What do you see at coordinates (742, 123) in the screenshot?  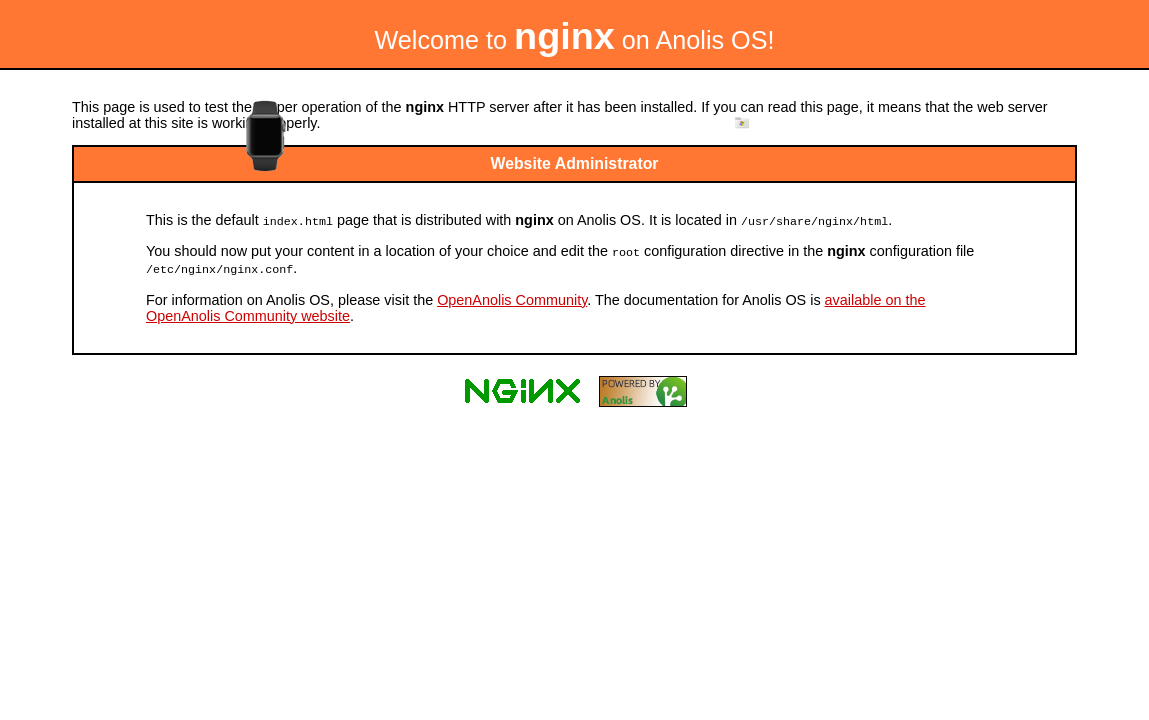 I see `open folder containing windows xp files or programs` at bounding box center [742, 123].